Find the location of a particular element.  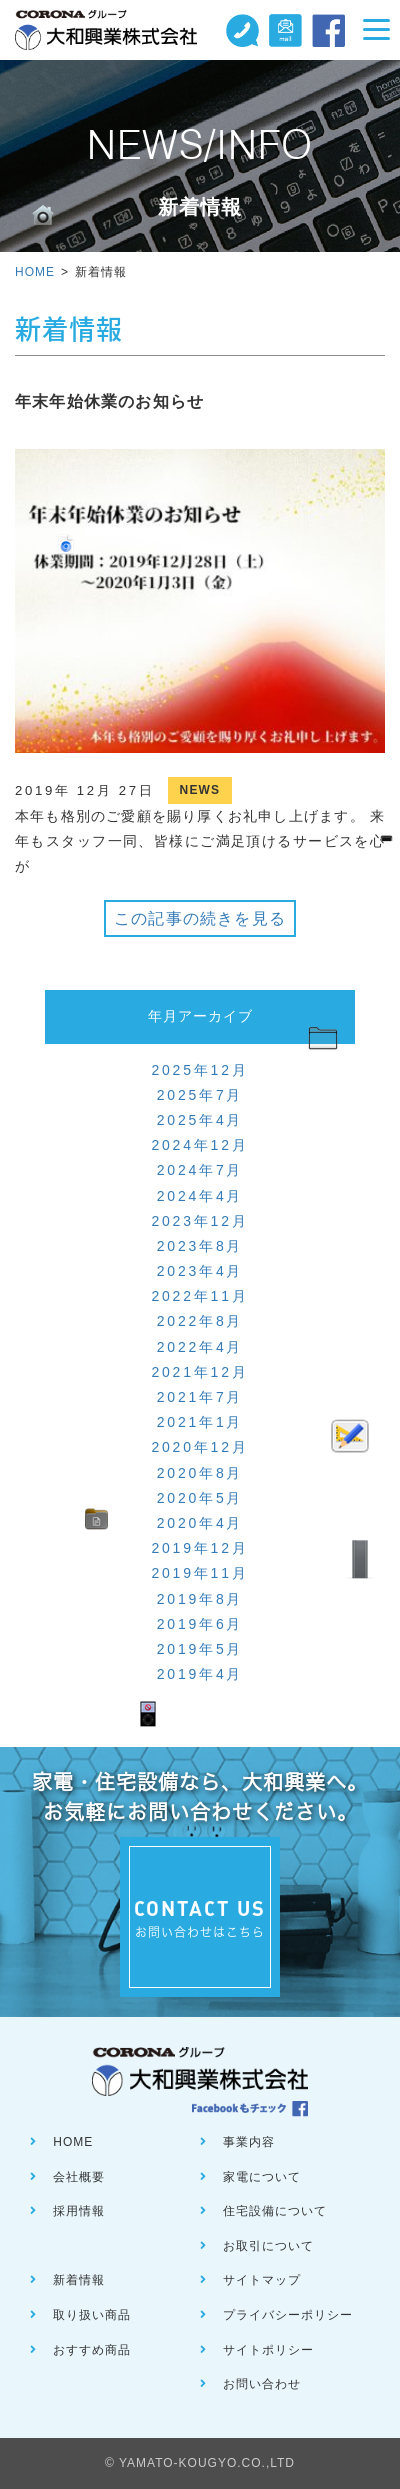

open your documents folder is located at coordinates (96, 1518).